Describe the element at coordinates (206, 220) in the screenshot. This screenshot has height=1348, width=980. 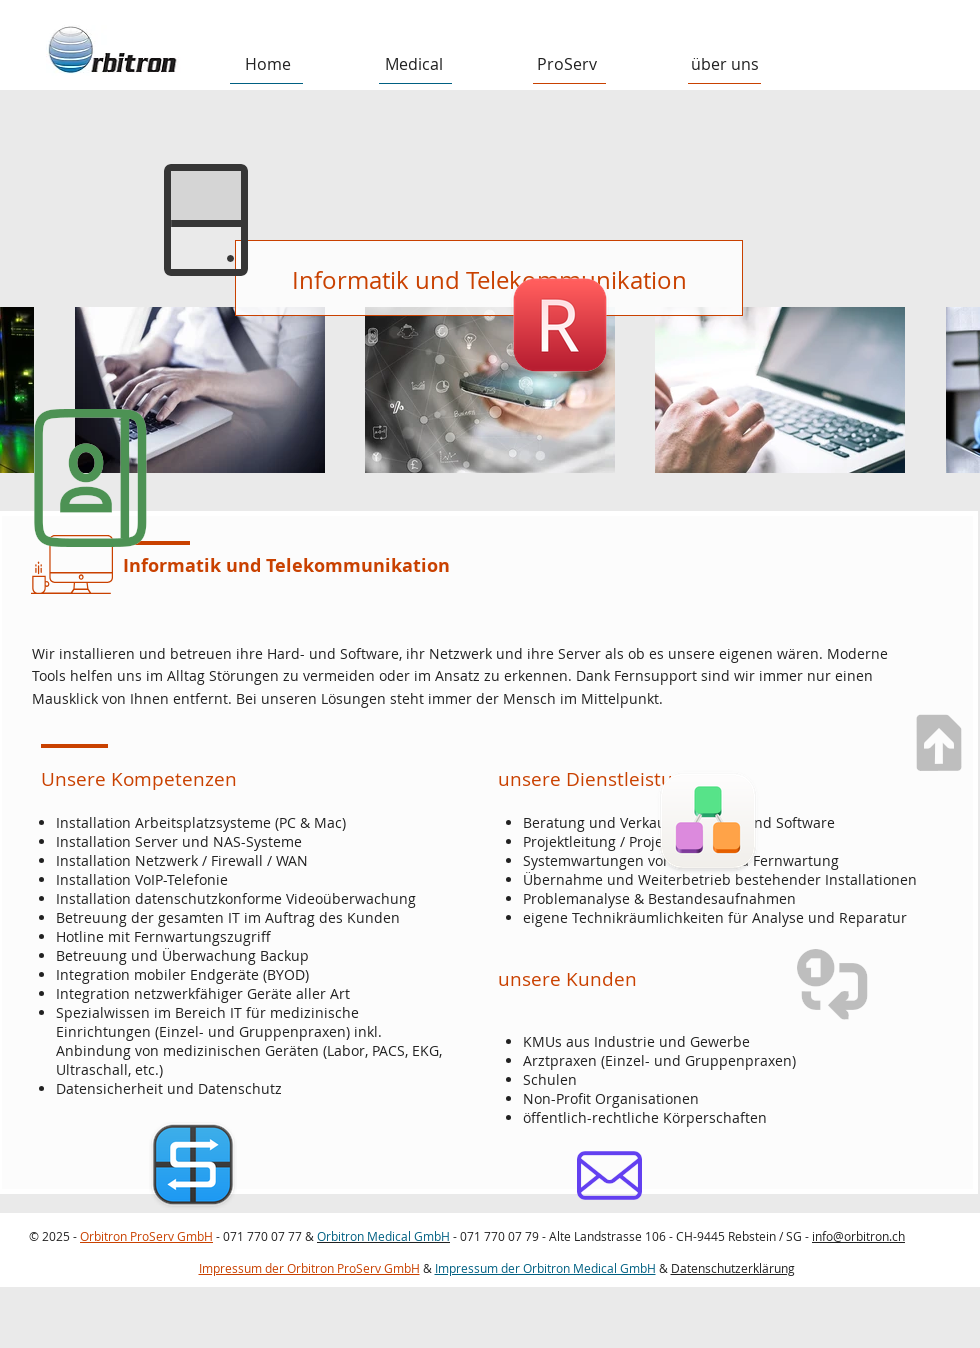
I see `scan a document or image` at that location.